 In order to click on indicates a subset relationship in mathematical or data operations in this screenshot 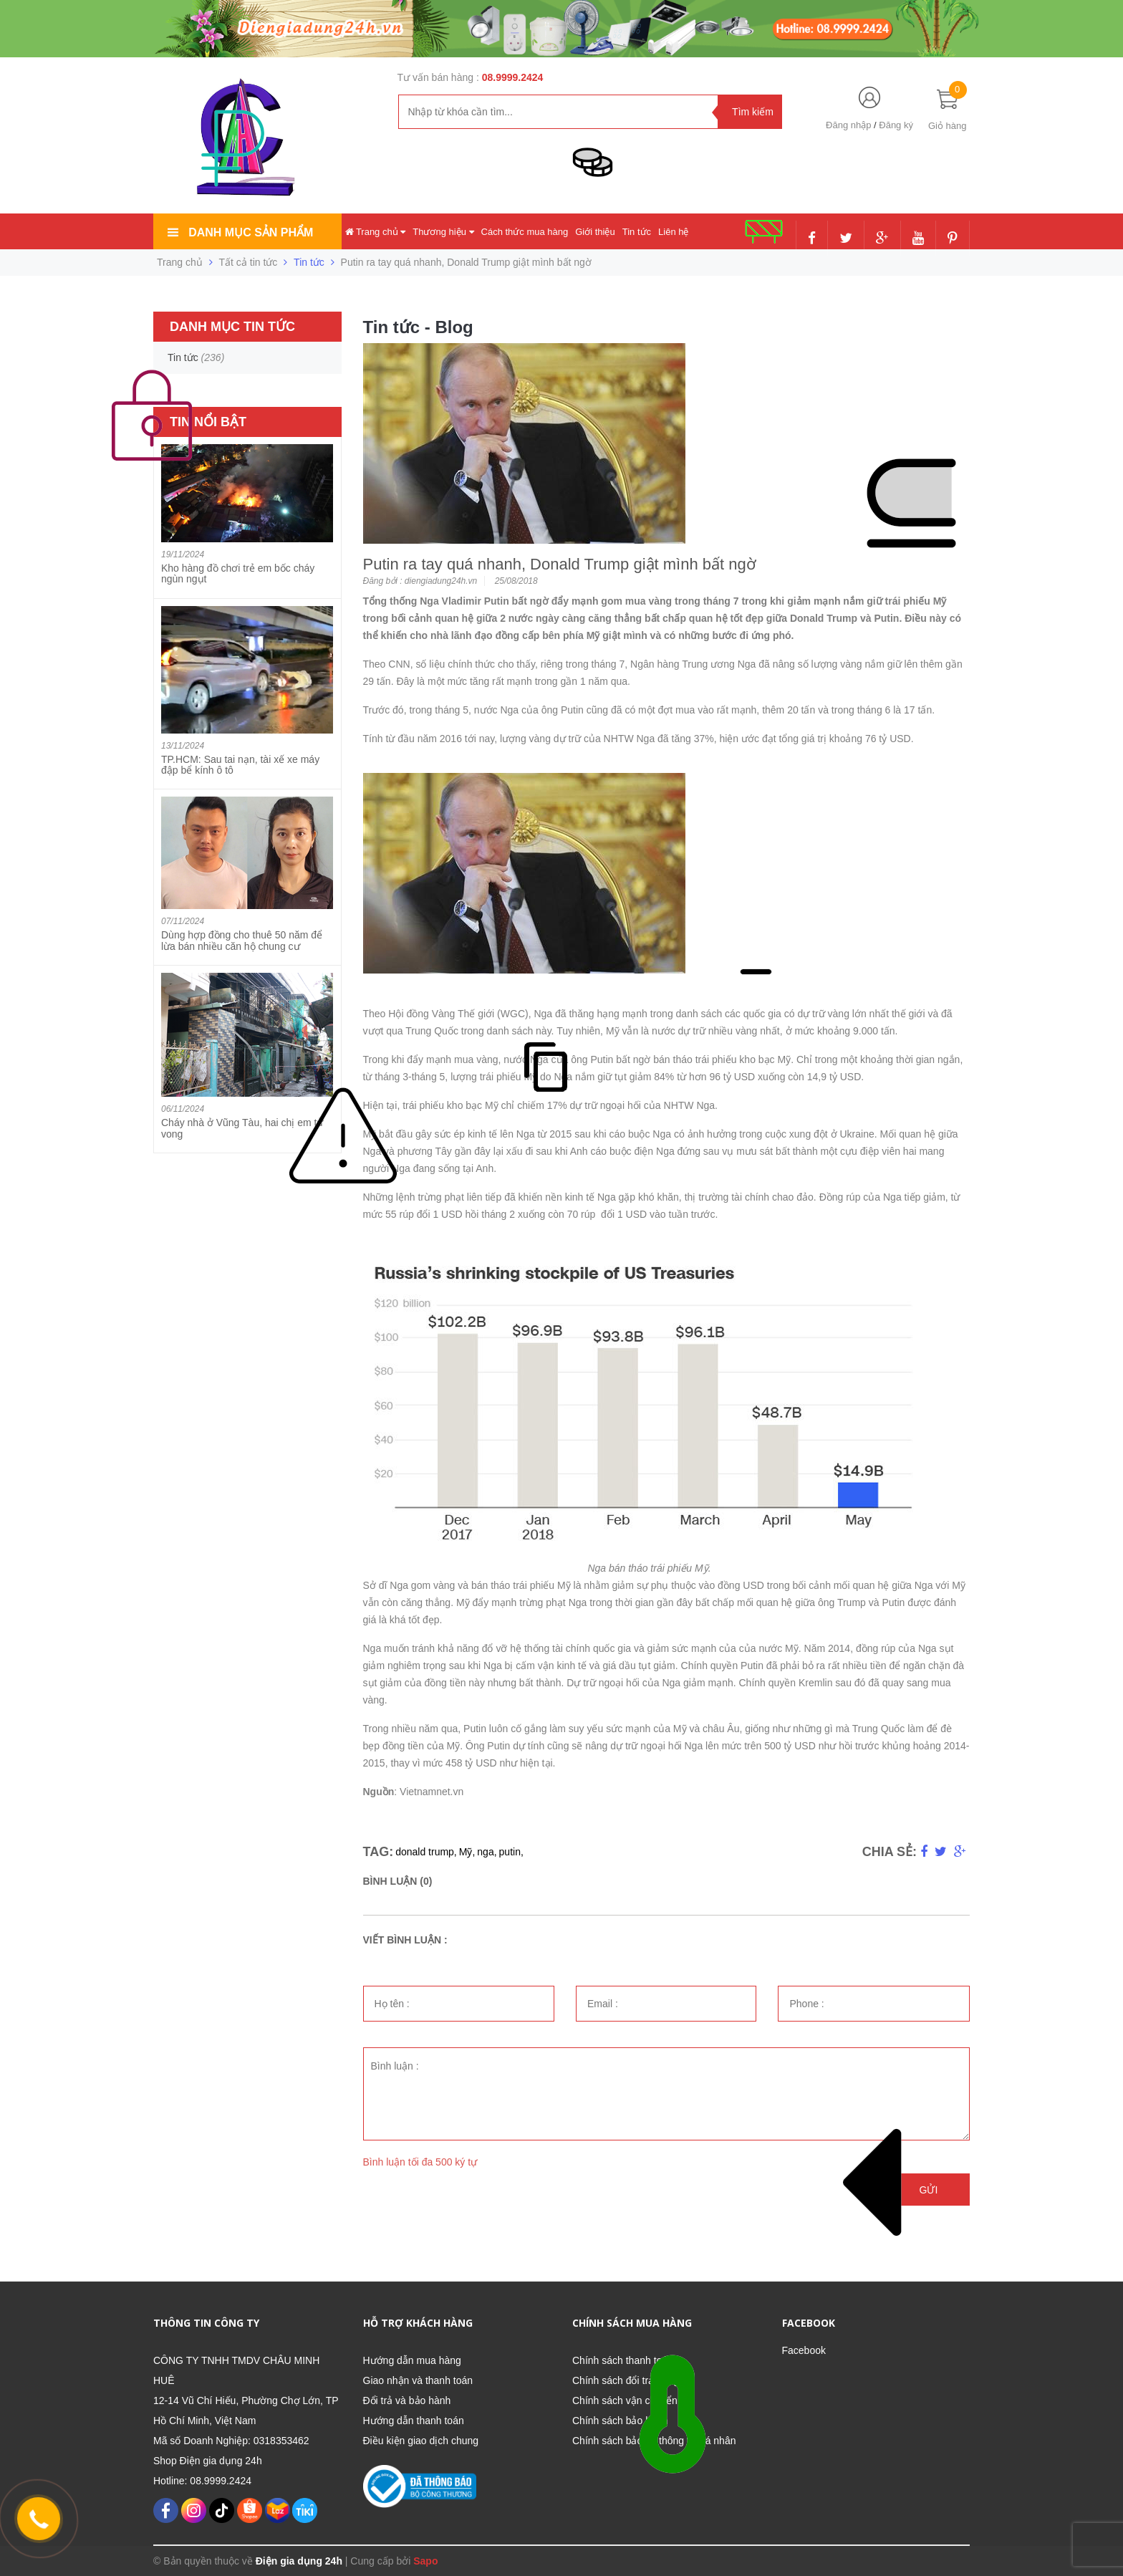, I will do `click(913, 501)`.